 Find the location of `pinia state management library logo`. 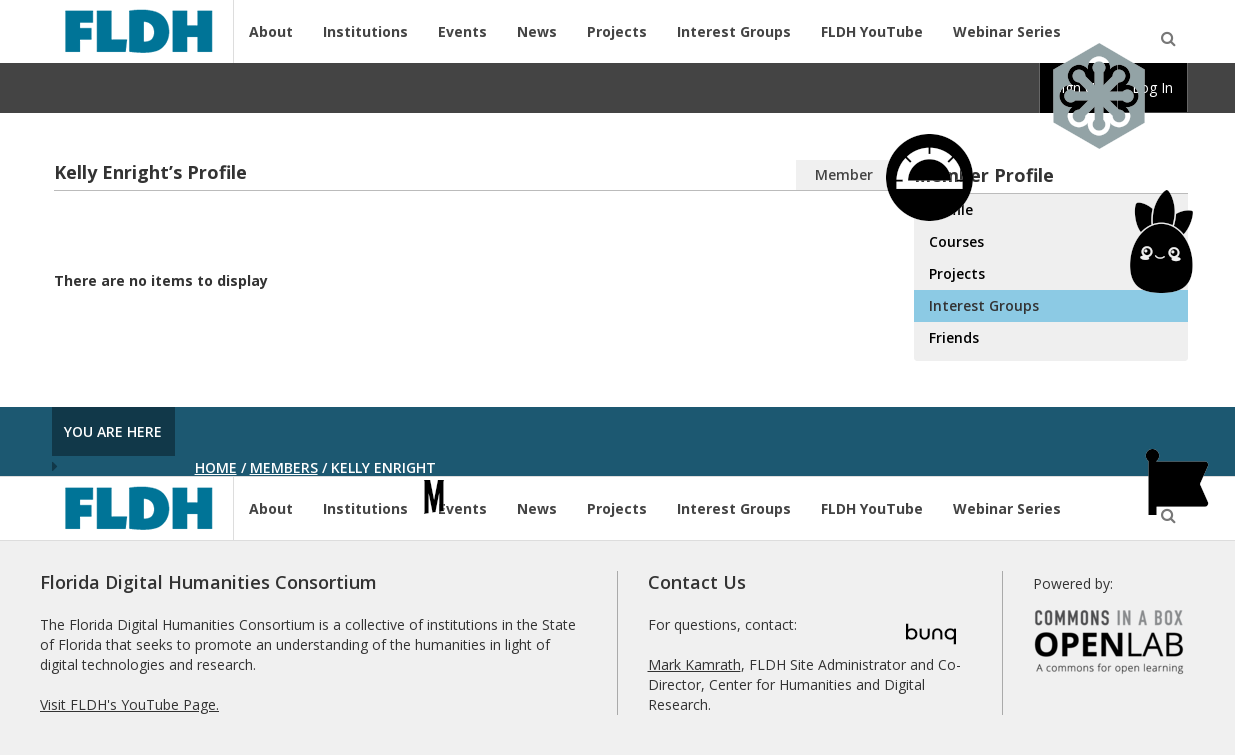

pinia state management library logo is located at coordinates (1161, 241).